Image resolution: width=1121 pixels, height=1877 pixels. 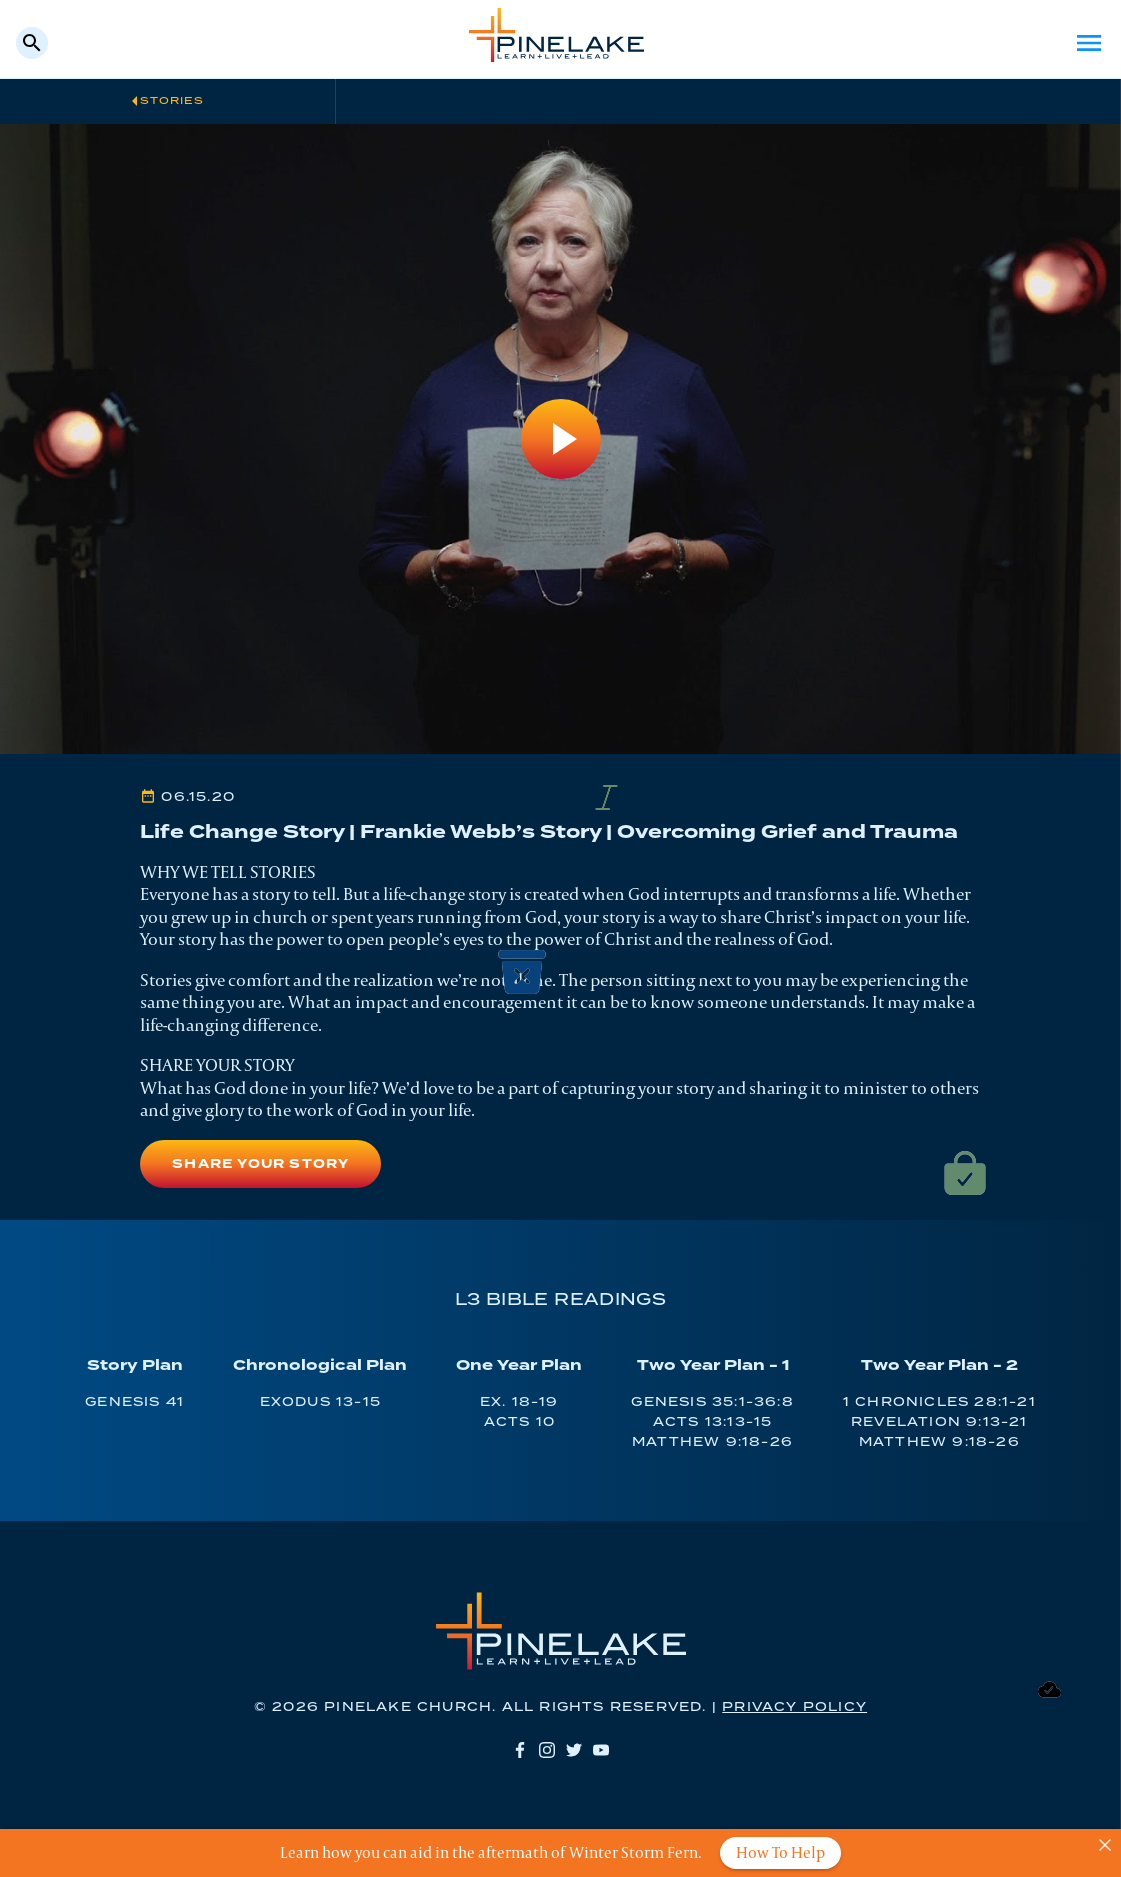 I want to click on delete selected item, so click(x=522, y=972).